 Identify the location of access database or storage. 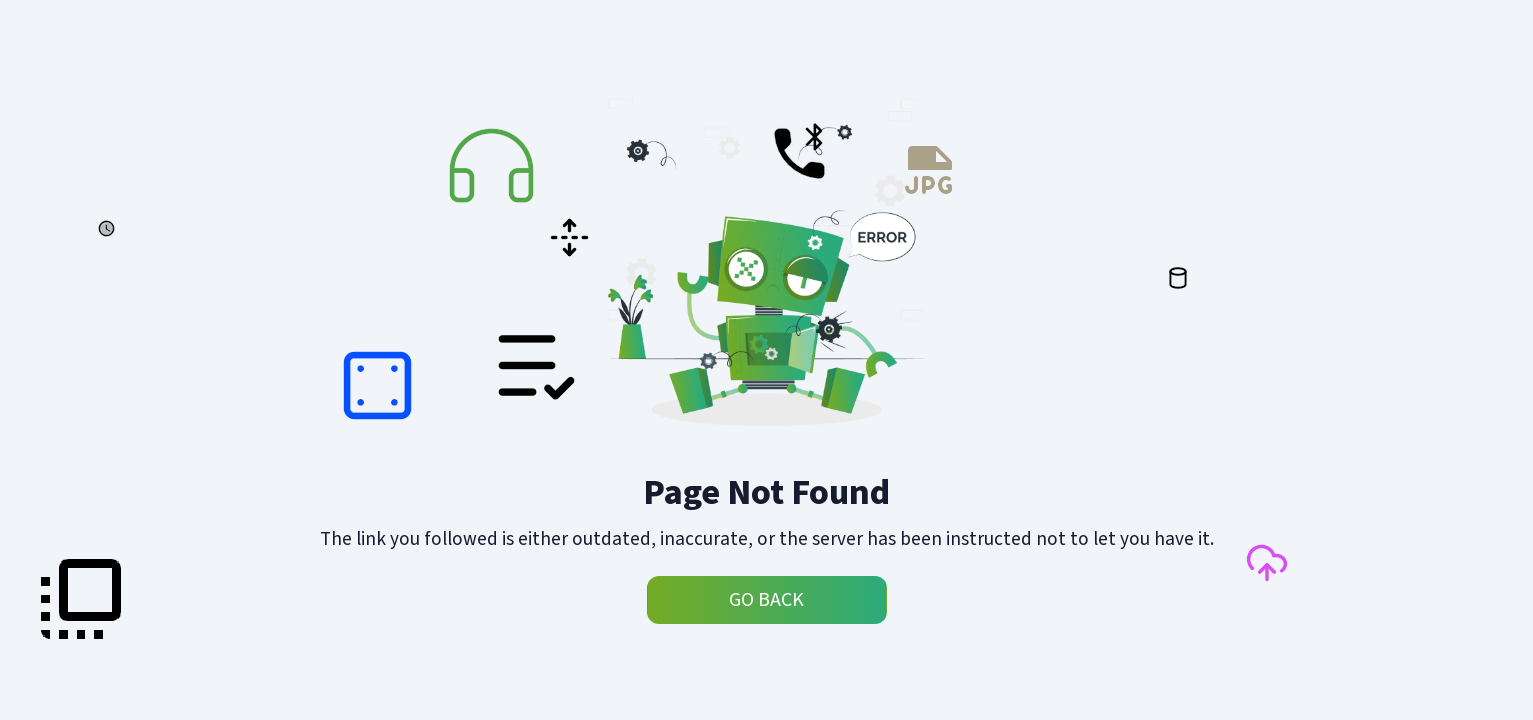
(1178, 278).